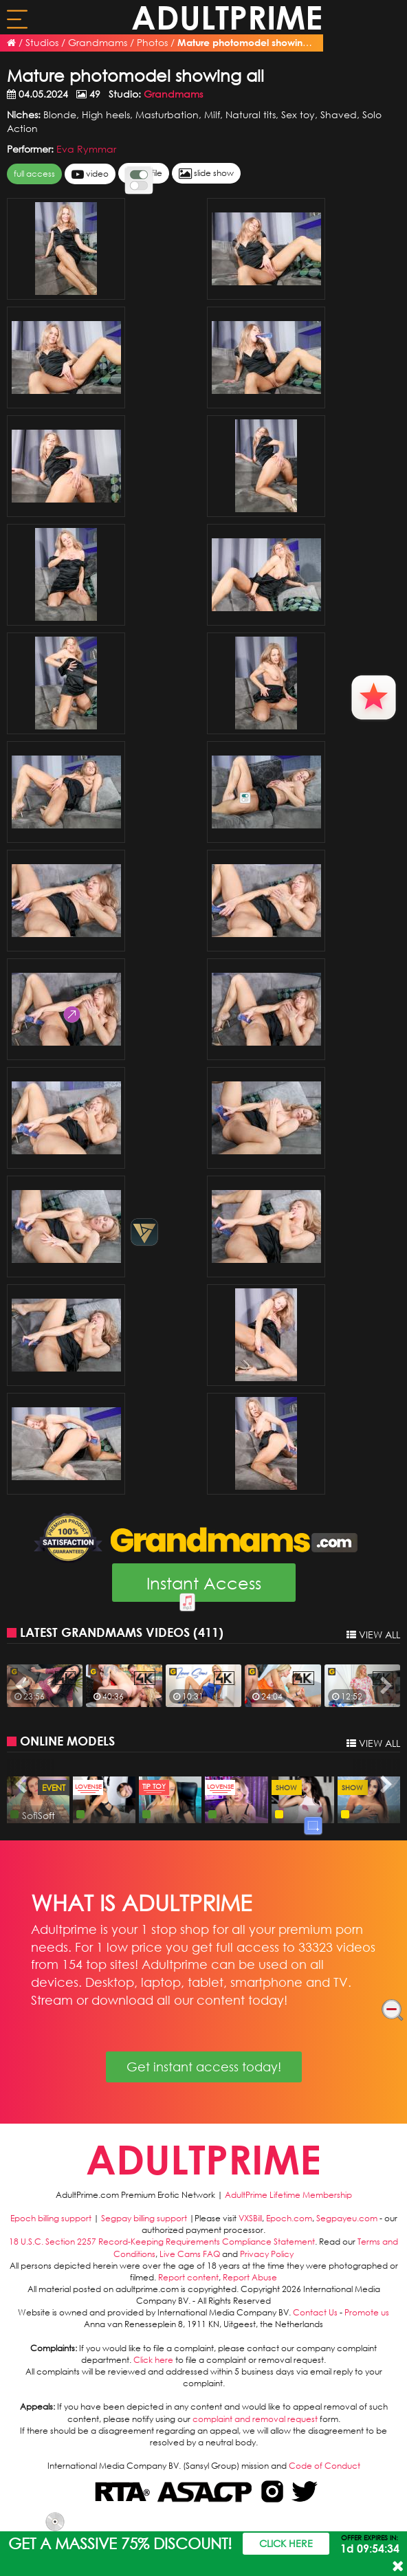  I want to click on open bookmarks manager app, so click(373, 697).